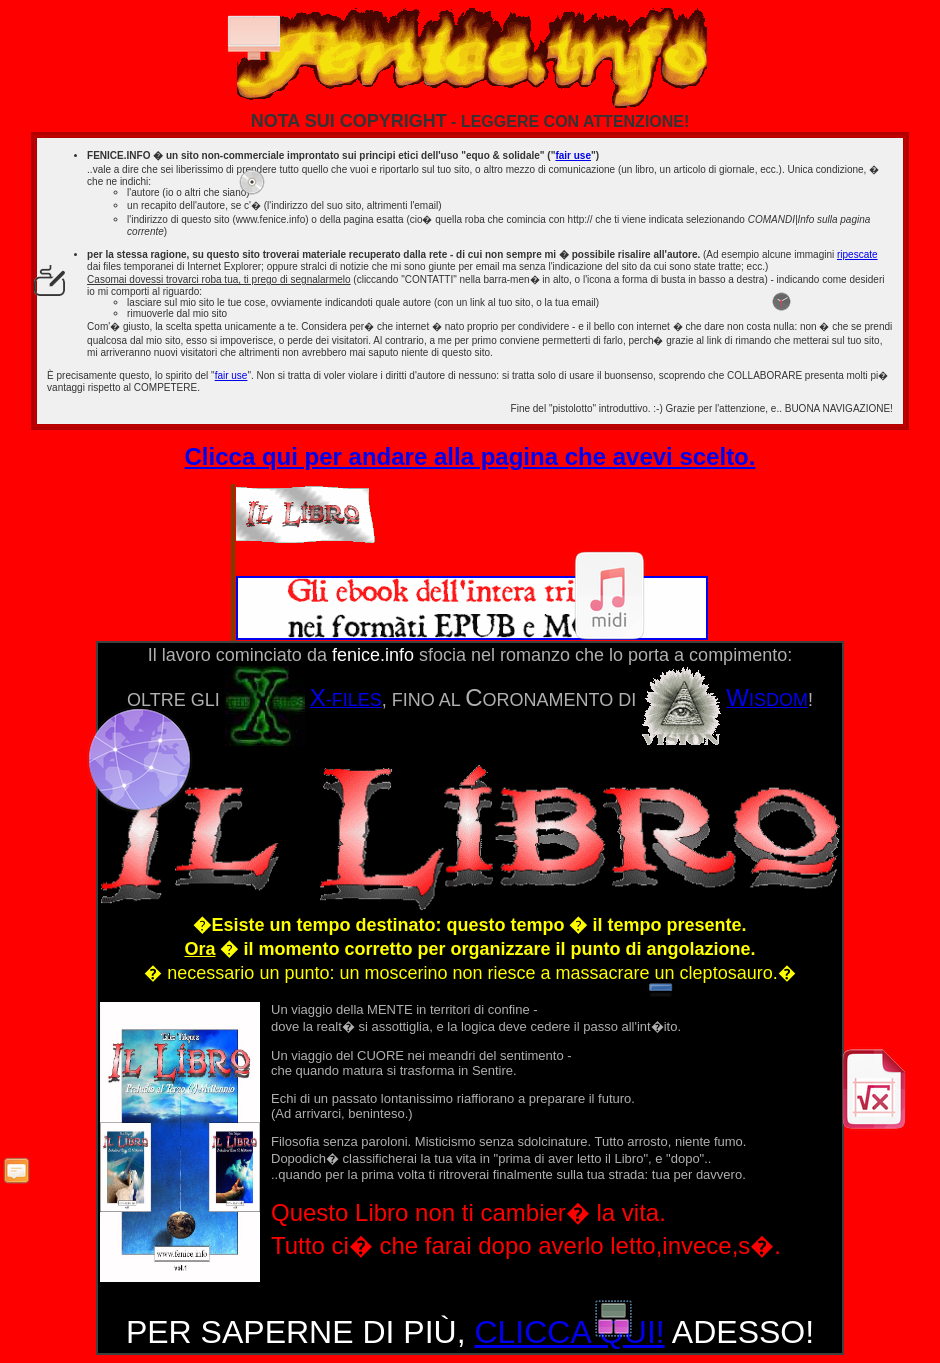 The image size is (940, 1363). What do you see at coordinates (613, 1318) in the screenshot?
I see `select all items in the current view` at bounding box center [613, 1318].